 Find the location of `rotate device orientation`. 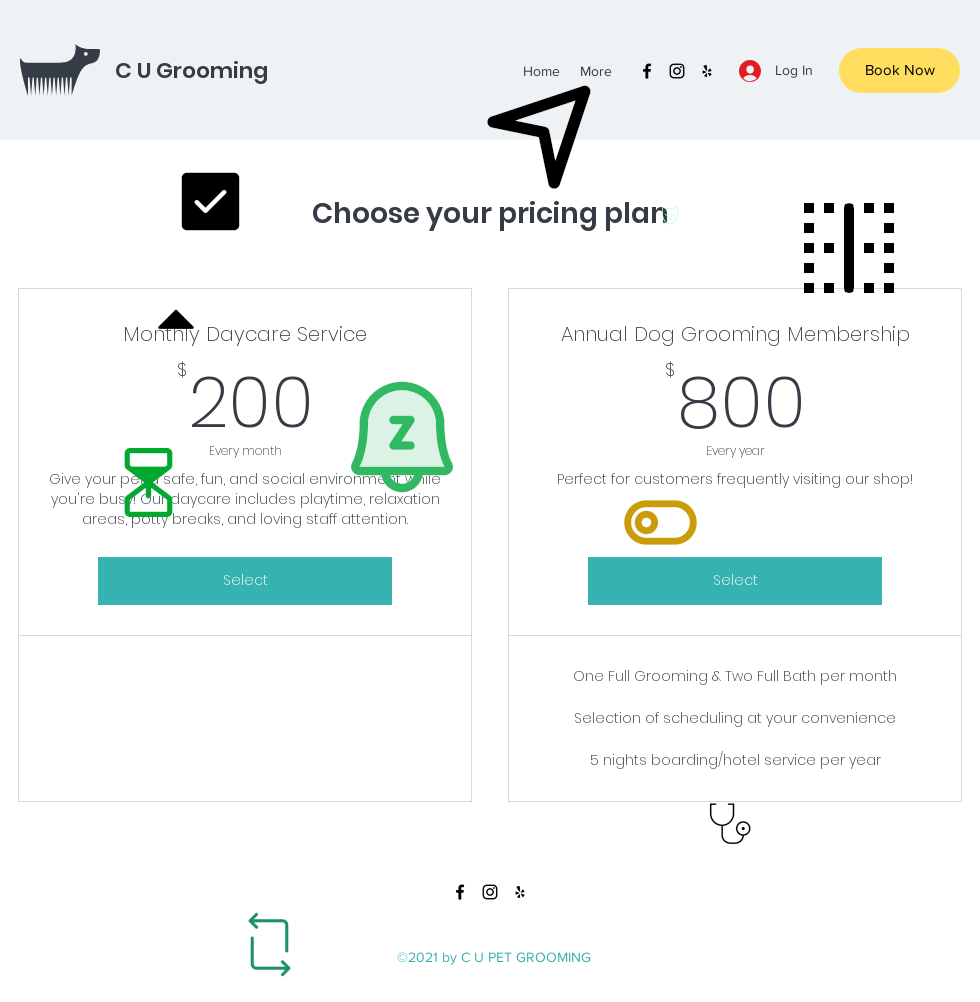

rotate device orientation is located at coordinates (269, 944).